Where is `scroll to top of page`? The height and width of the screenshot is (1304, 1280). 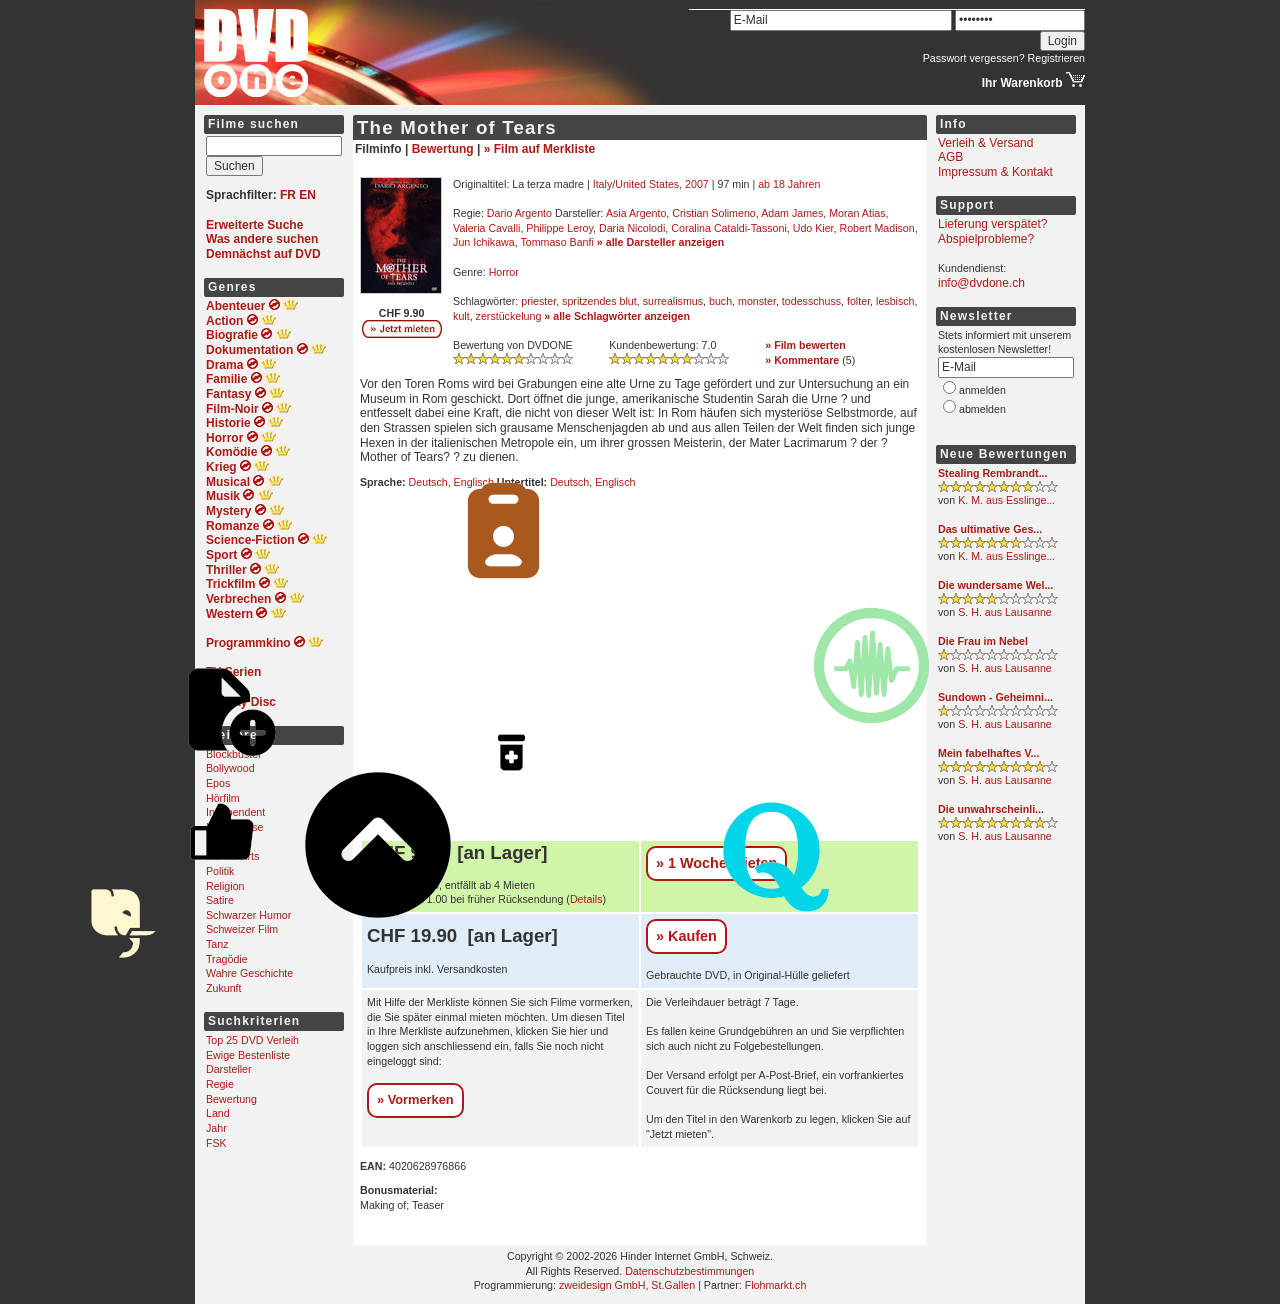
scroll to top of page is located at coordinates (378, 845).